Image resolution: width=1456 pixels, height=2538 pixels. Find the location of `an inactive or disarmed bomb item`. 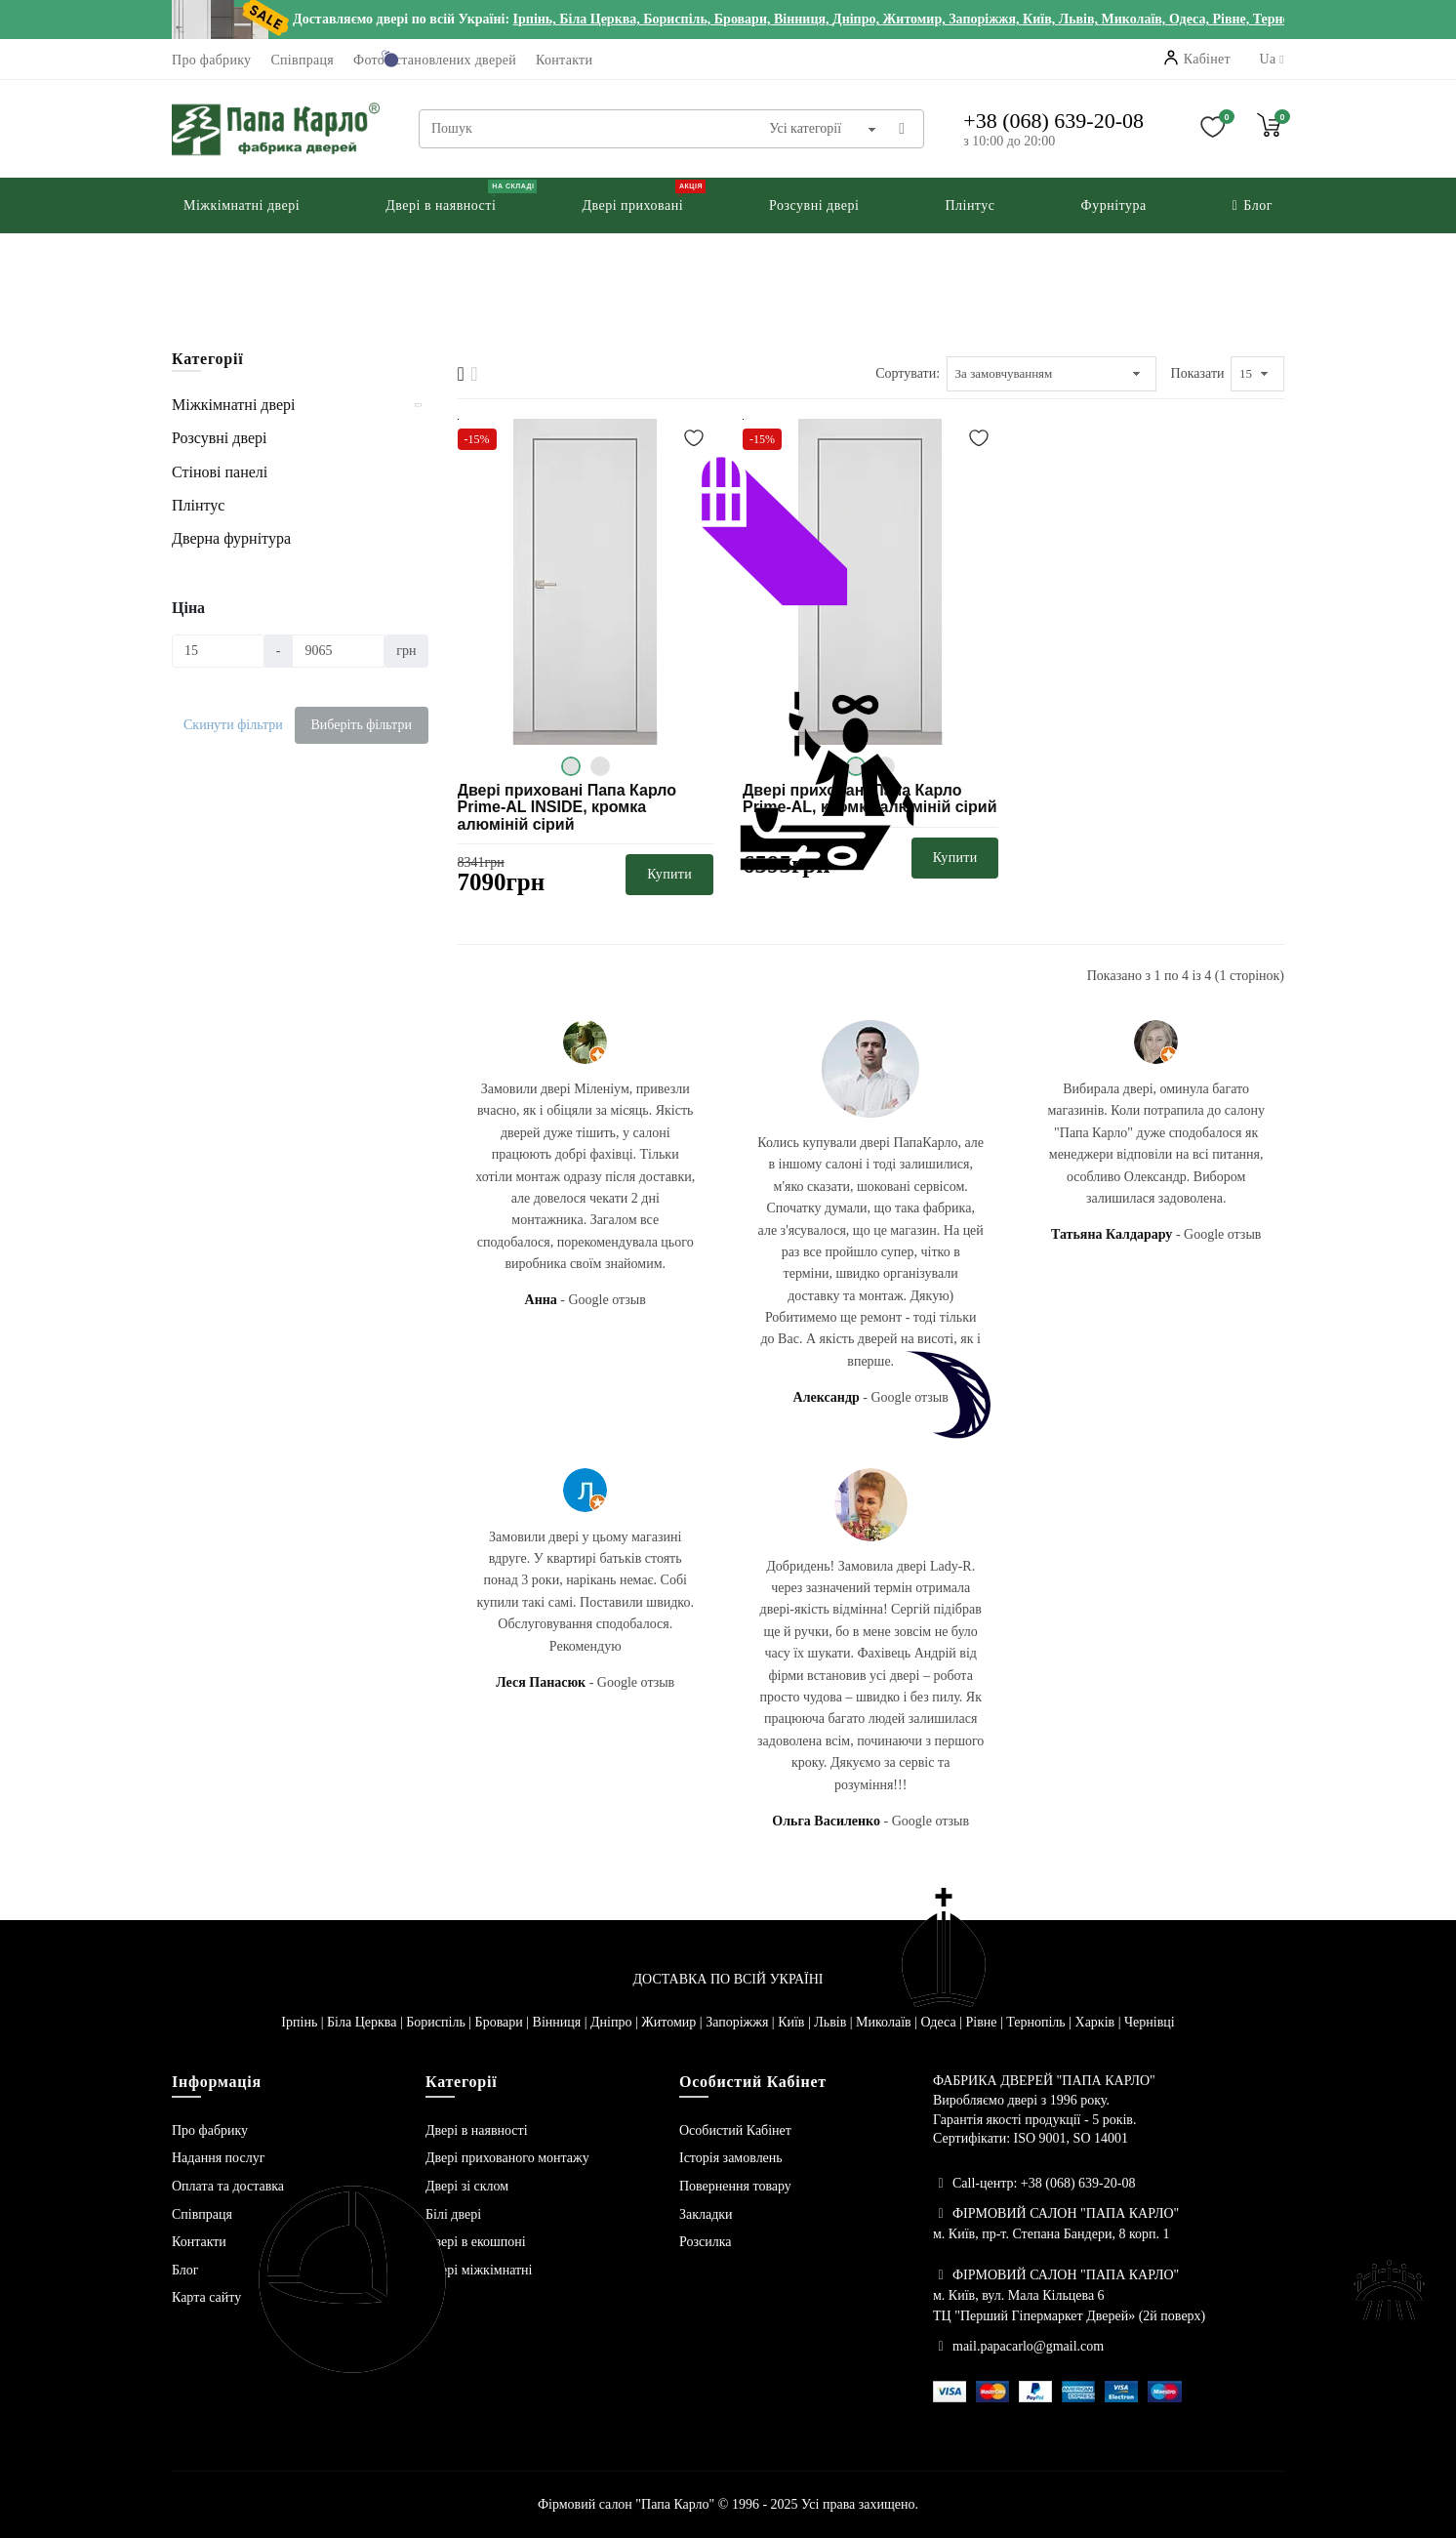

an inactive or disarmed bomb item is located at coordinates (389, 59).